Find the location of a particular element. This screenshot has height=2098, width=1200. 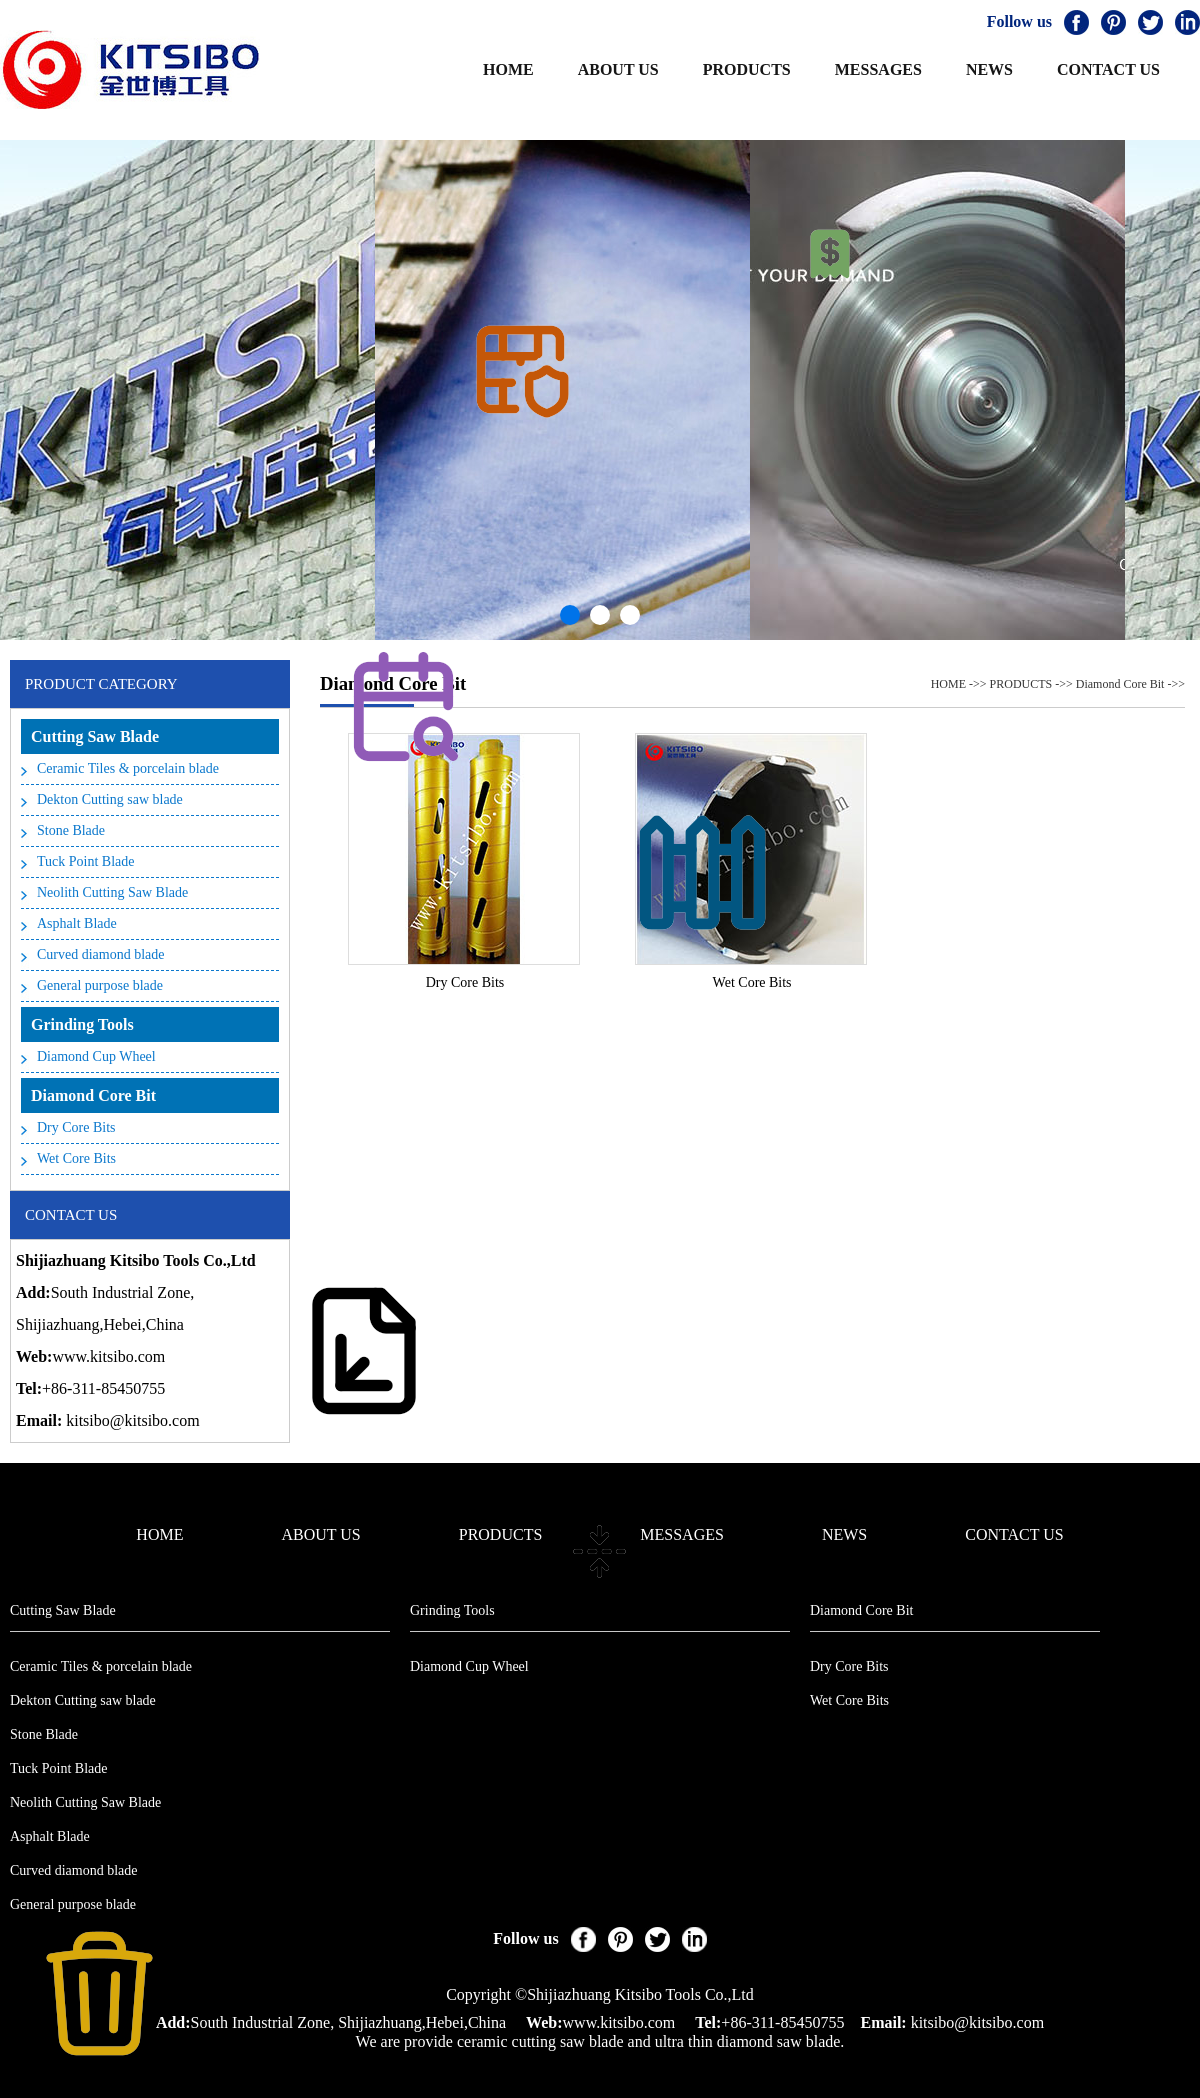

delete selected item is located at coordinates (99, 1993).